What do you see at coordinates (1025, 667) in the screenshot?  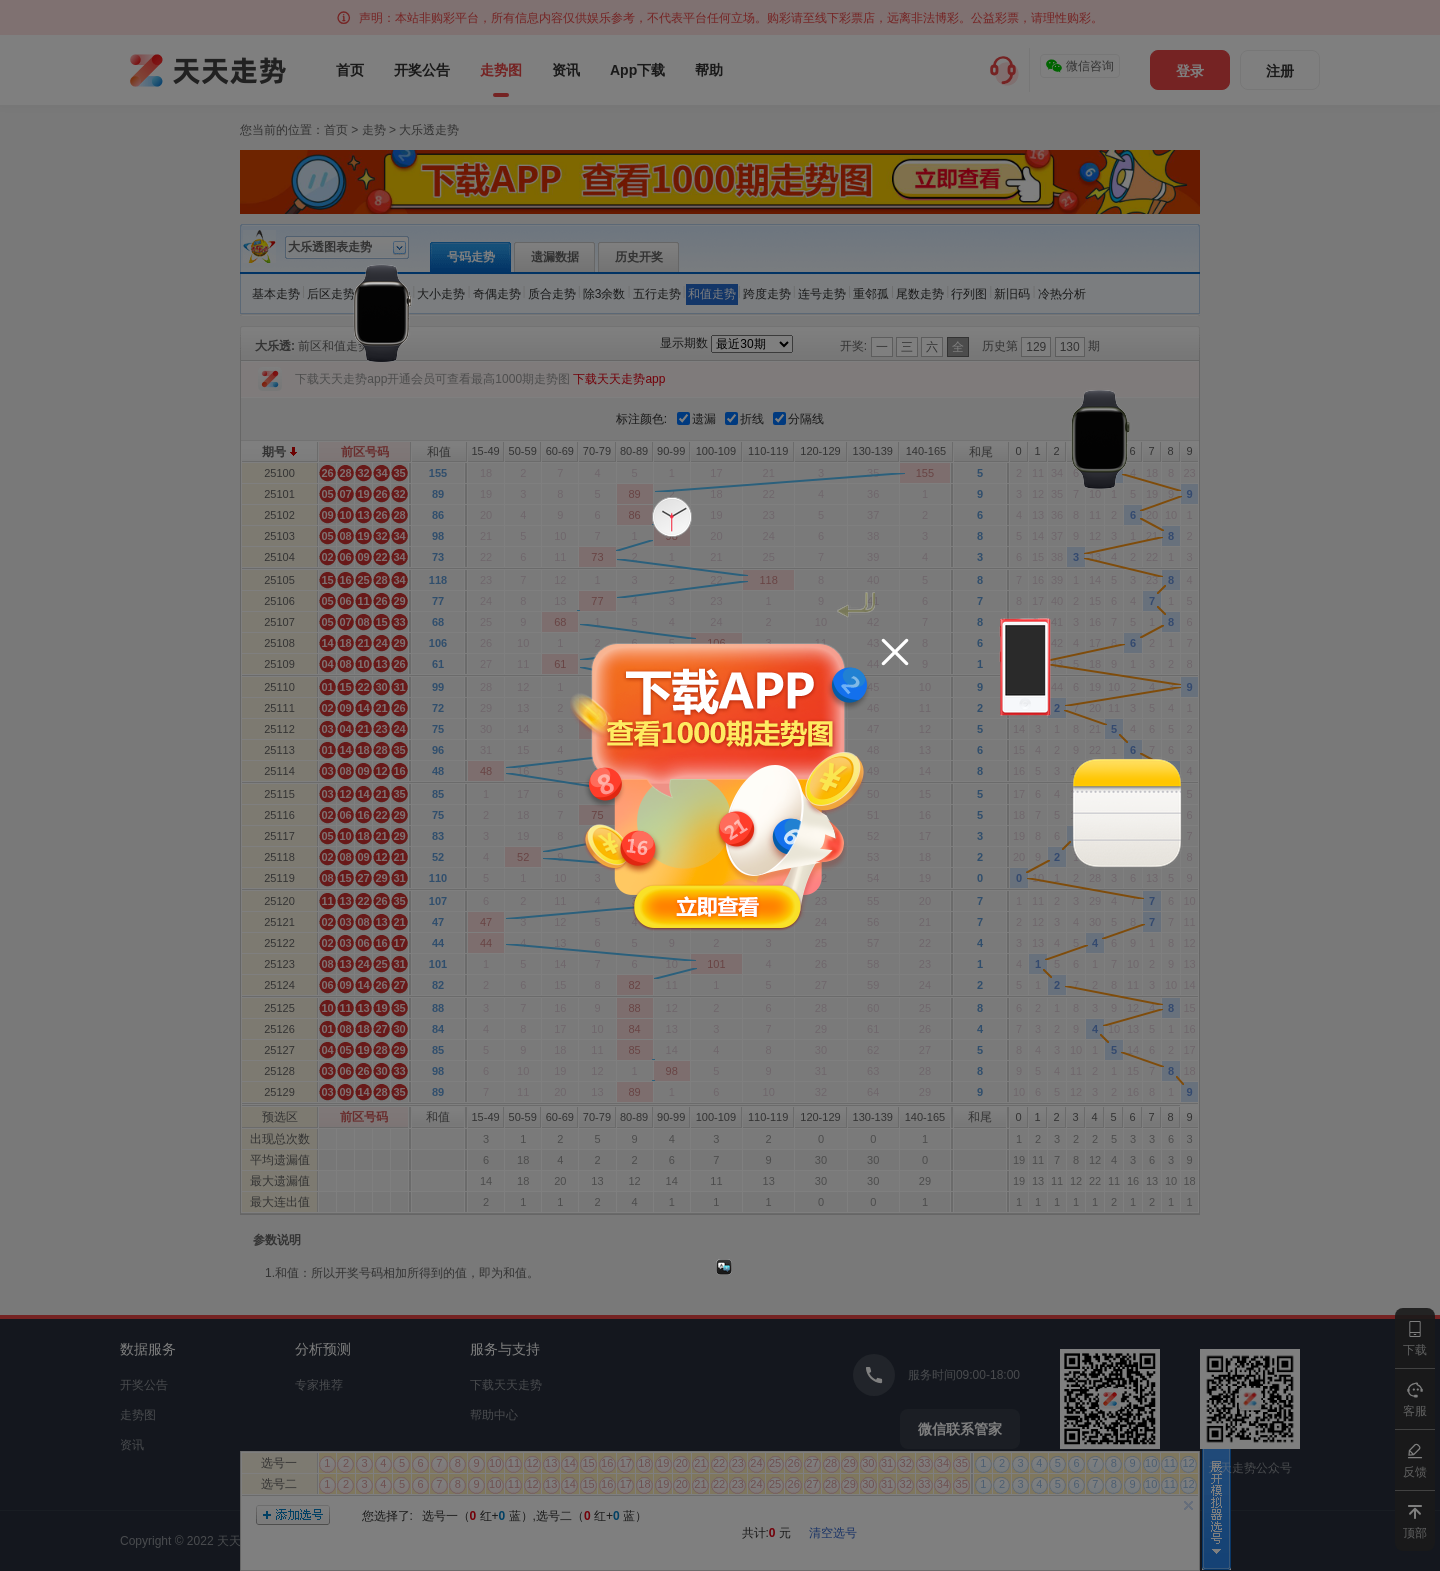 I see `iPod nano device in red` at bounding box center [1025, 667].